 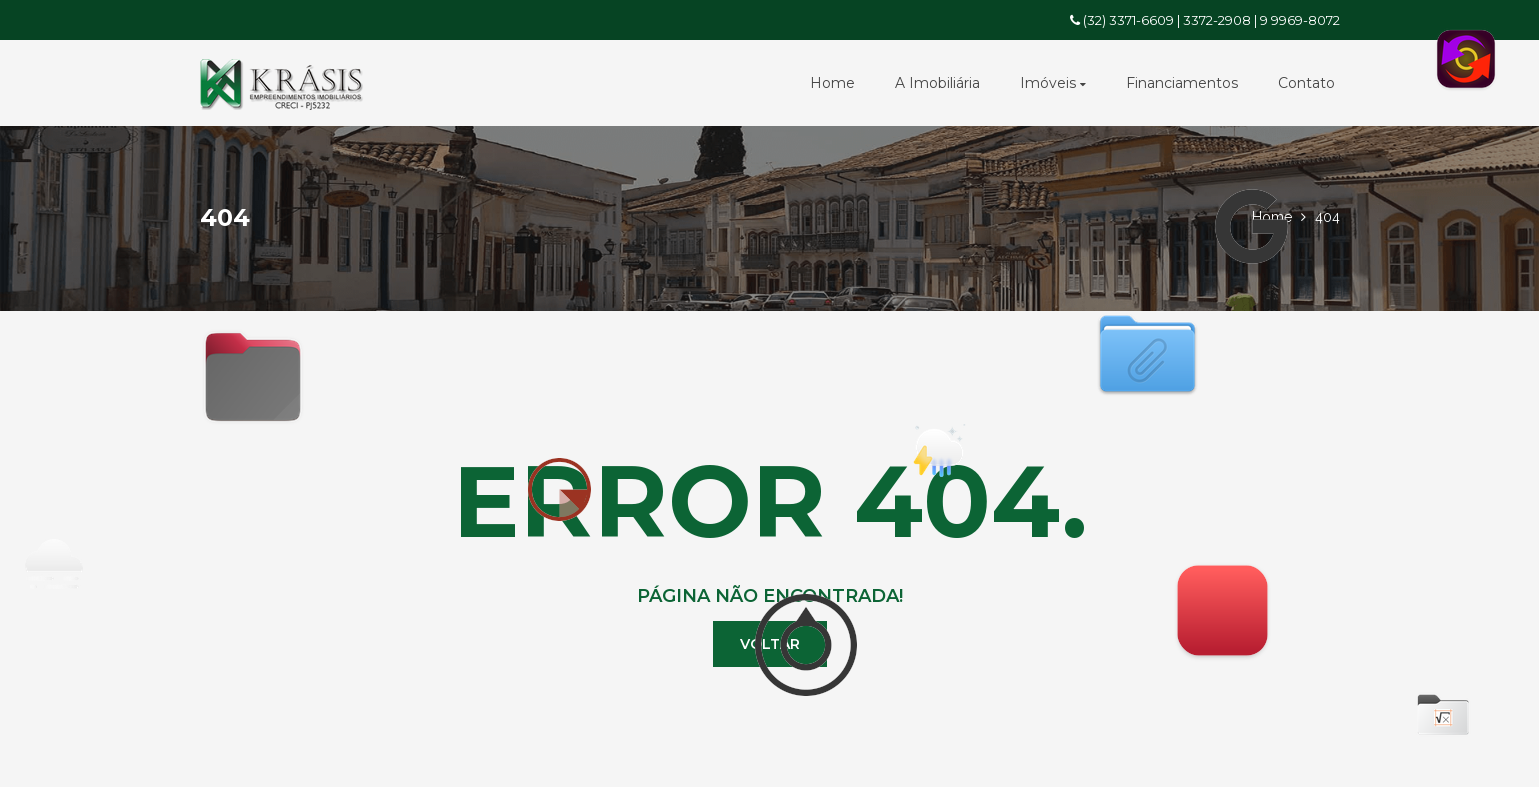 What do you see at coordinates (939, 450) in the screenshot?
I see `indicates nighttime thunderstorm conditions` at bounding box center [939, 450].